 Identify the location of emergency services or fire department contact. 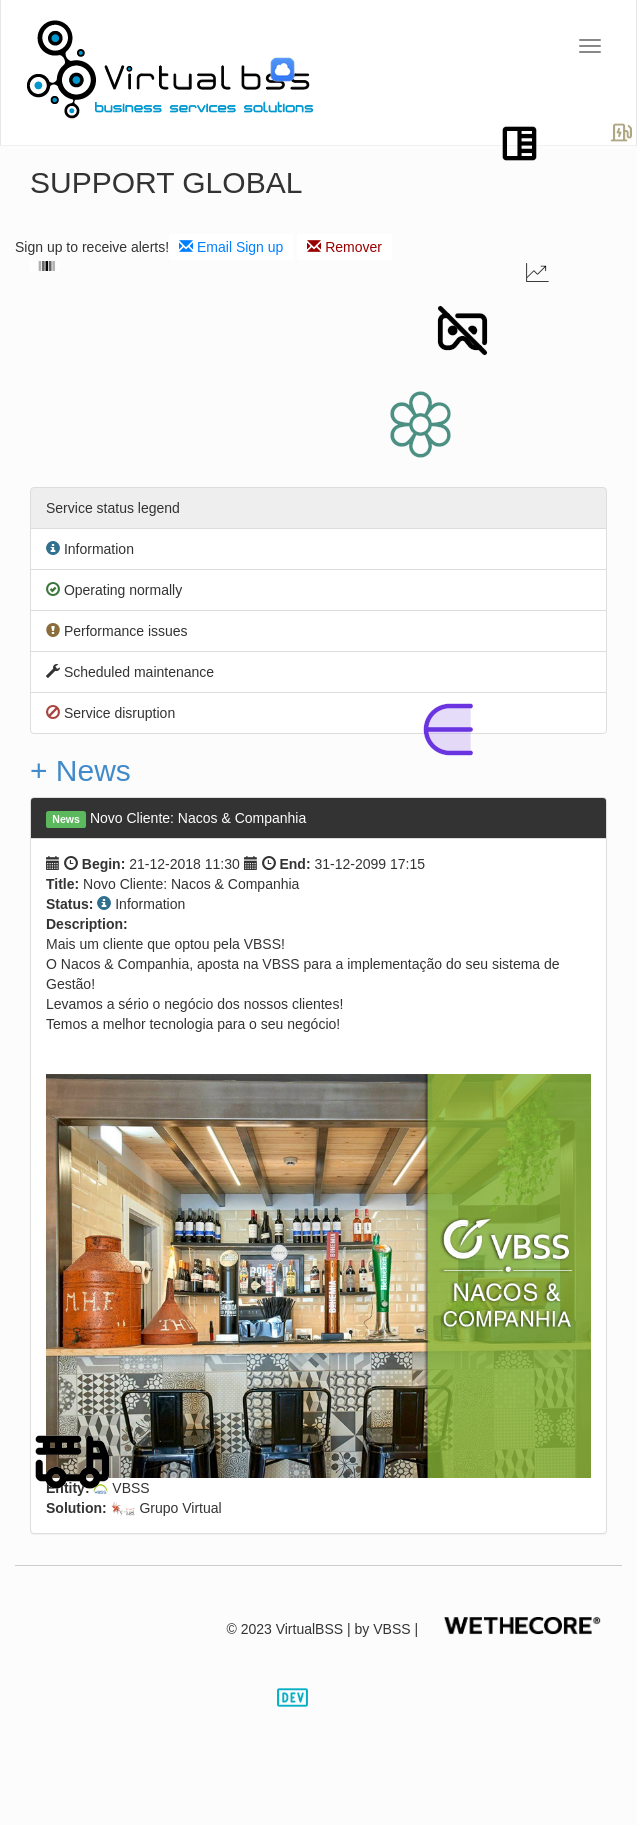
(70, 1458).